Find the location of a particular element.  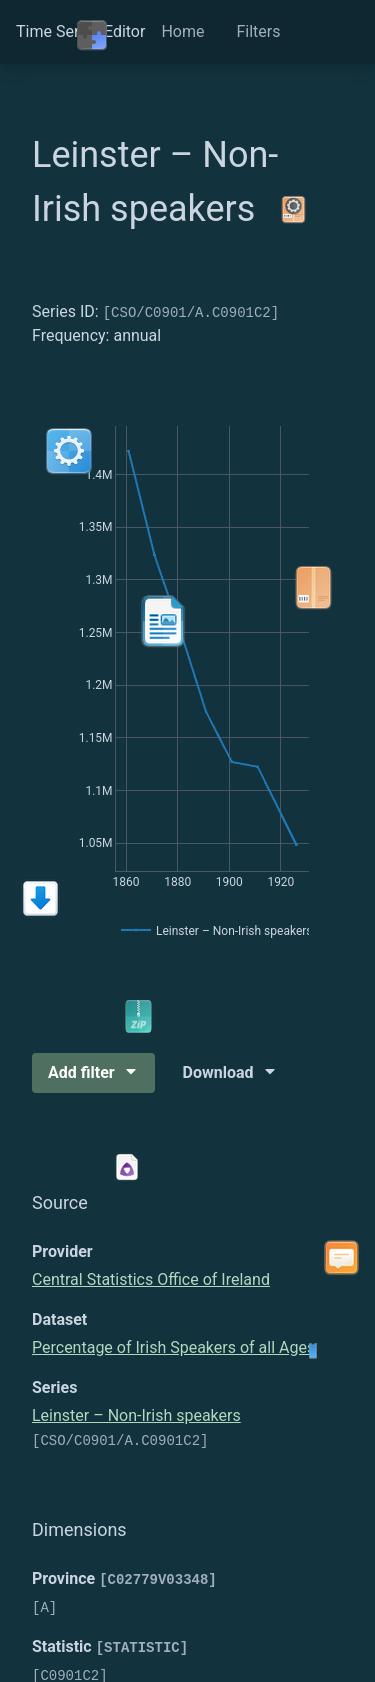

install a new application or software package is located at coordinates (313, 587).